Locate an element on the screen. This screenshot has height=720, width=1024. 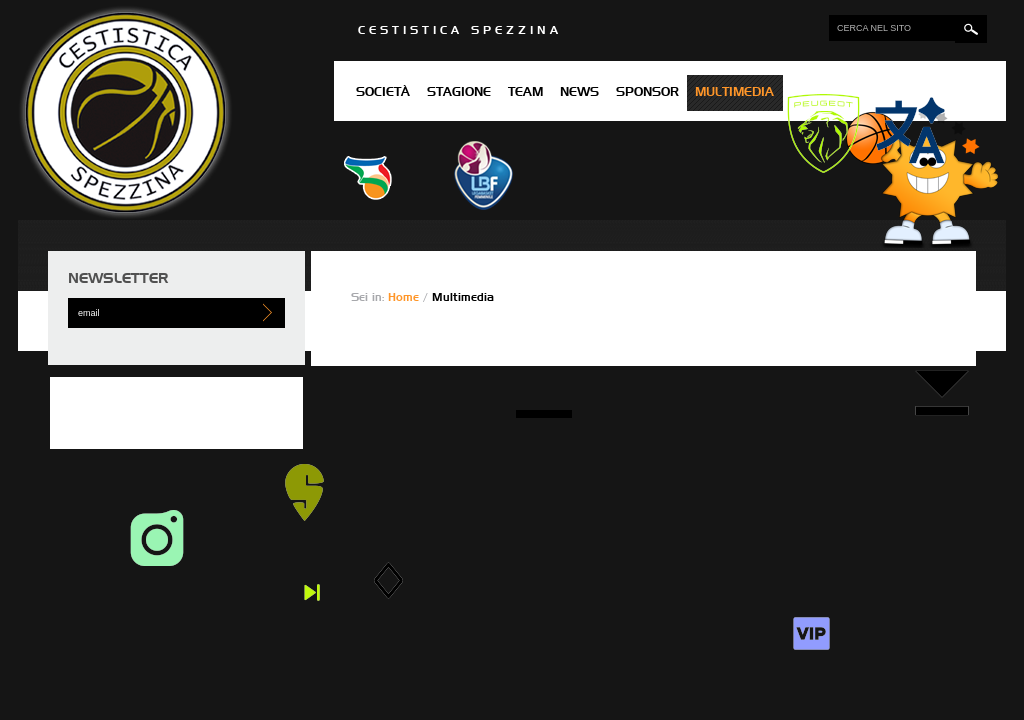
translate text using AI is located at coordinates (908, 133).